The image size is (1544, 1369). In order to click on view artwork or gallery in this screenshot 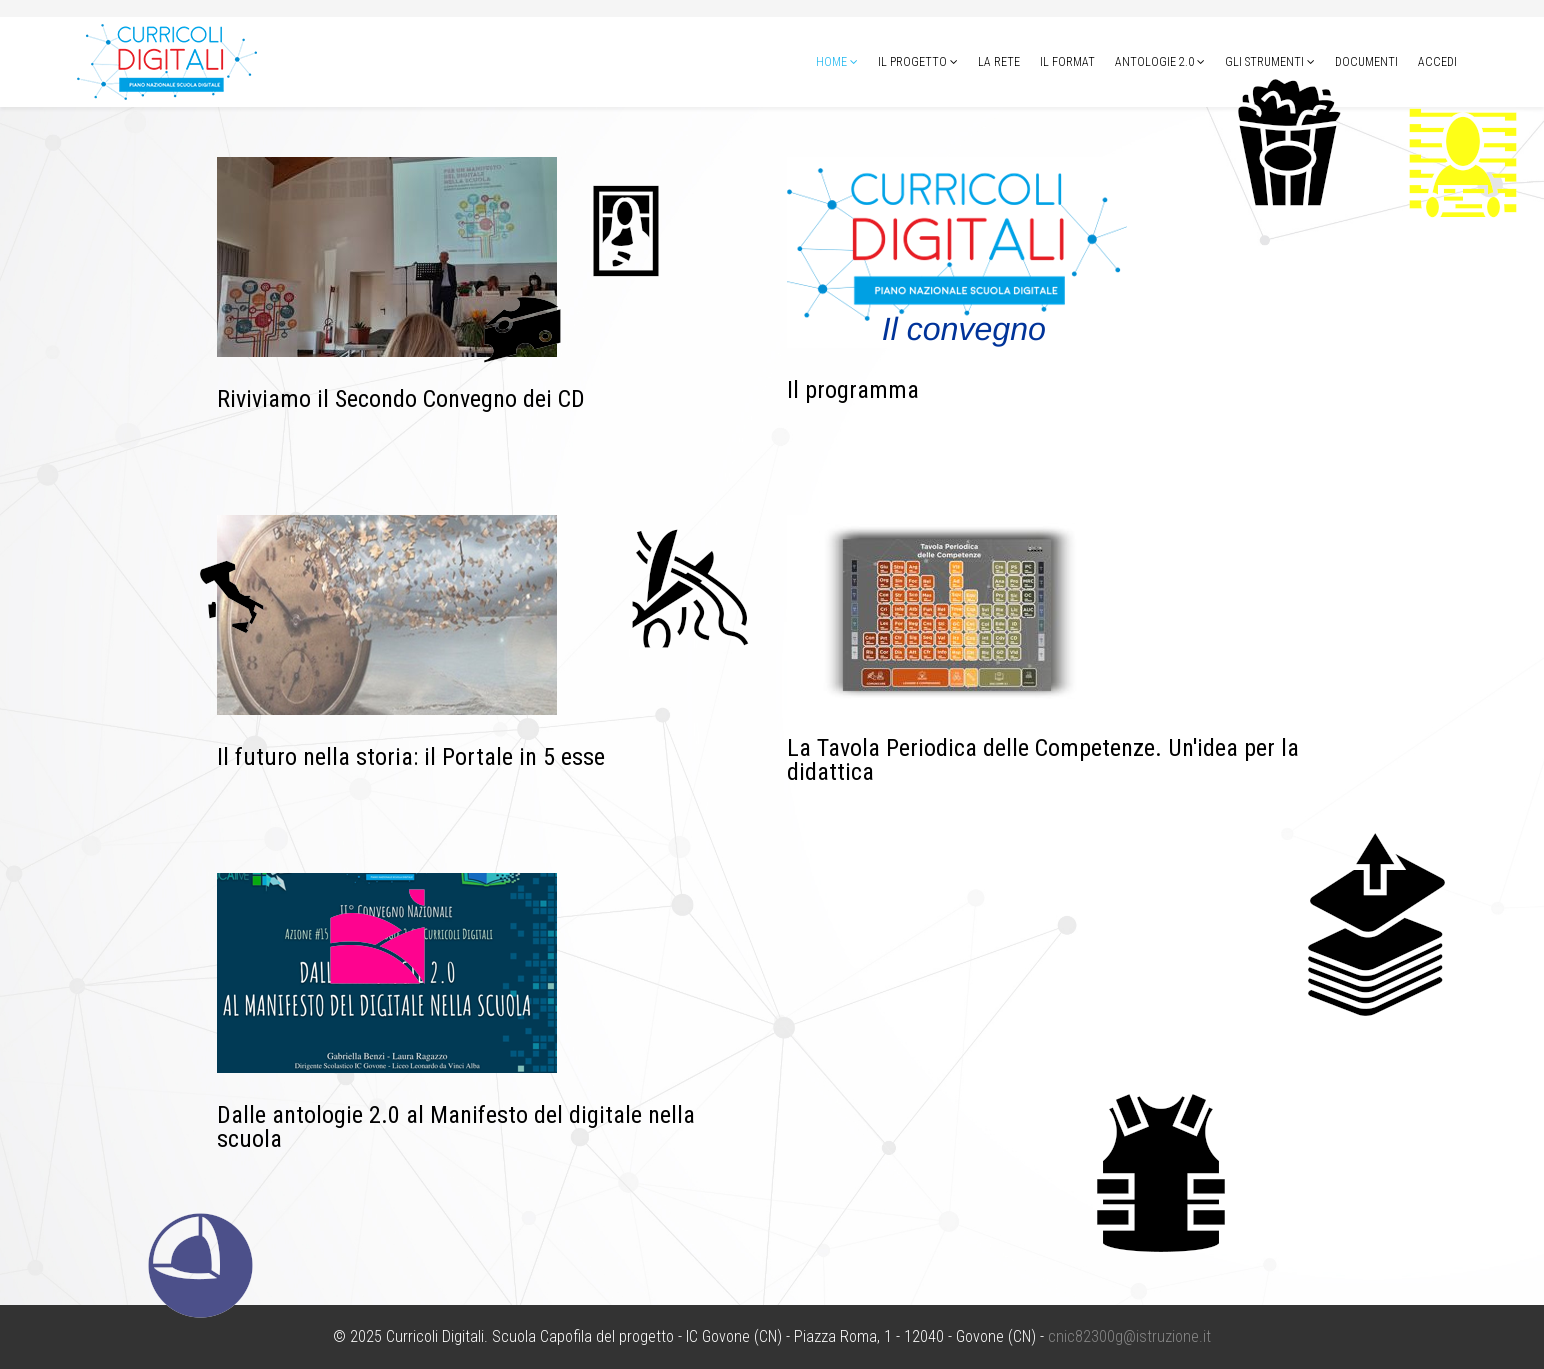, I will do `click(626, 231)`.